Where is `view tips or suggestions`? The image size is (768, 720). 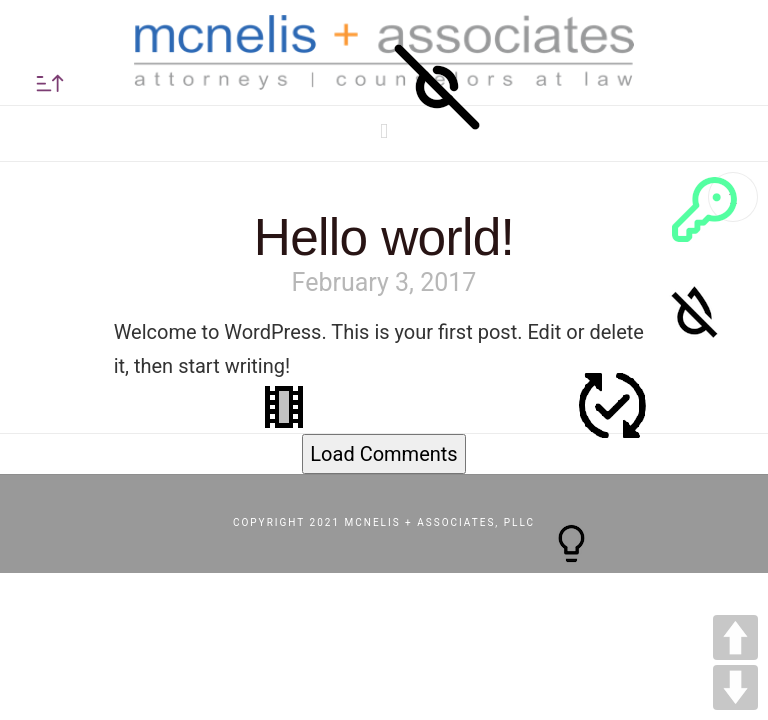
view tips or suggestions is located at coordinates (571, 543).